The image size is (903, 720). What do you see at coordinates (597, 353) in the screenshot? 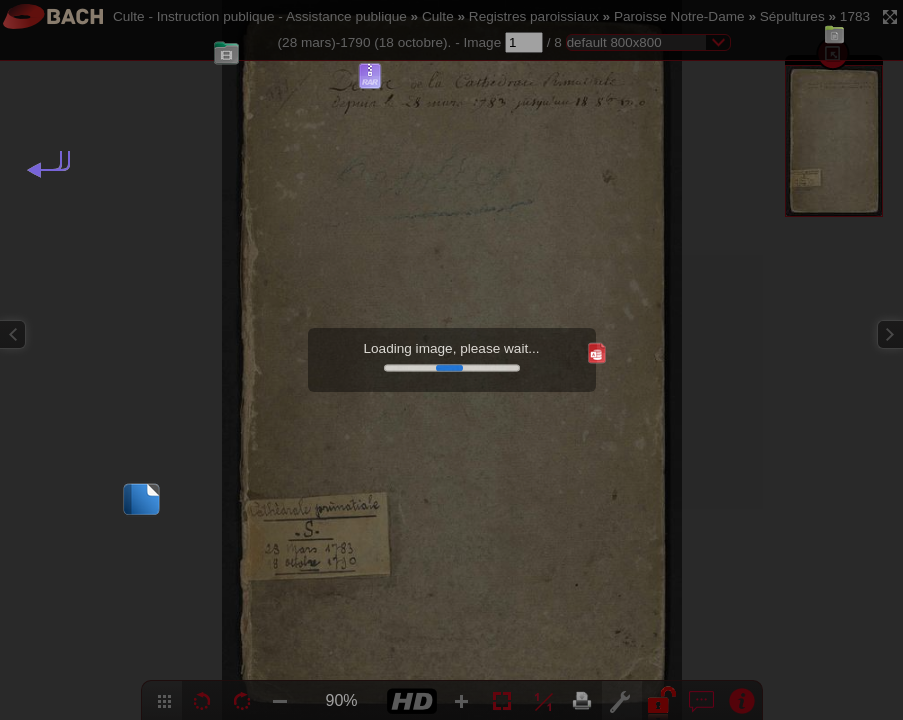
I see `microsoft access database file` at bounding box center [597, 353].